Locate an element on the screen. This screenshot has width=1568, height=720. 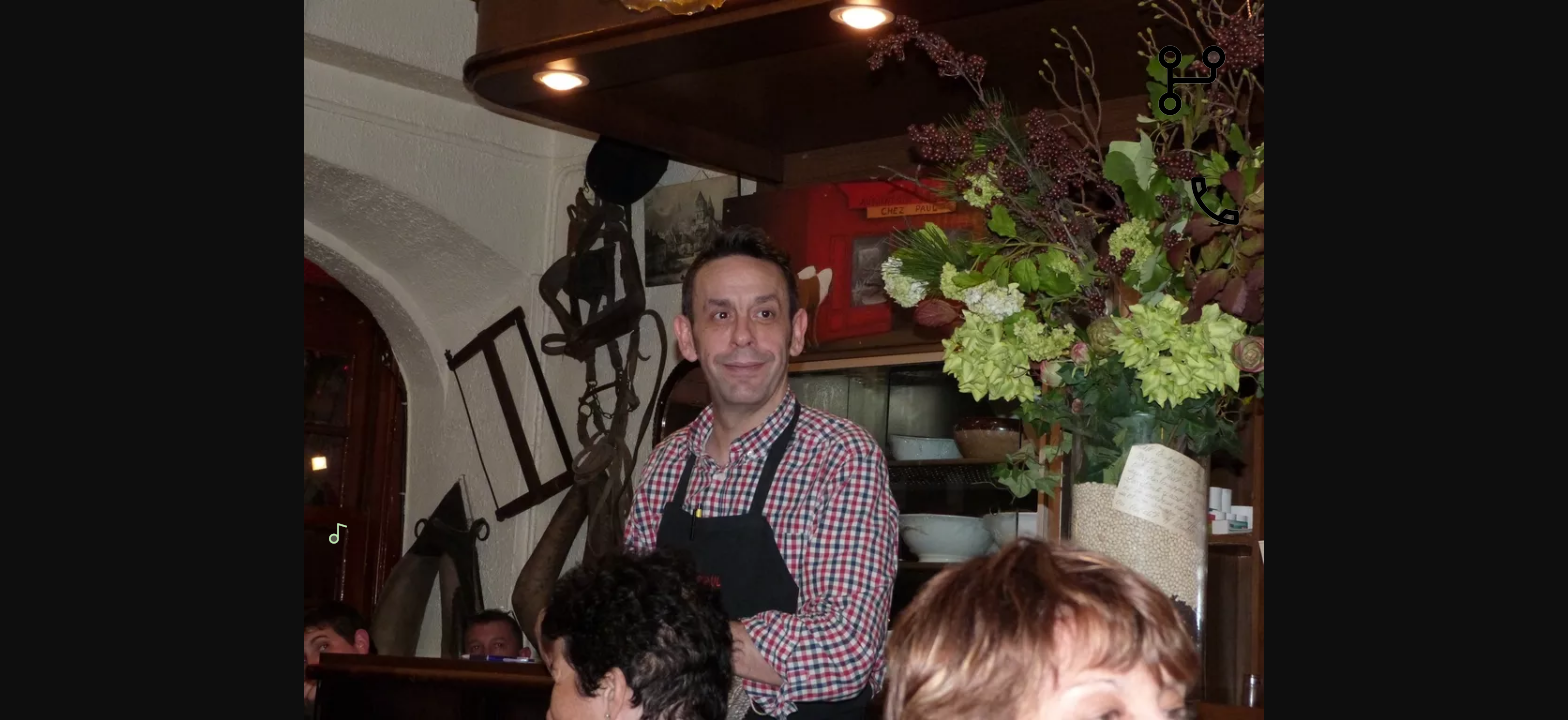
create a new branch in version control is located at coordinates (1187, 80).